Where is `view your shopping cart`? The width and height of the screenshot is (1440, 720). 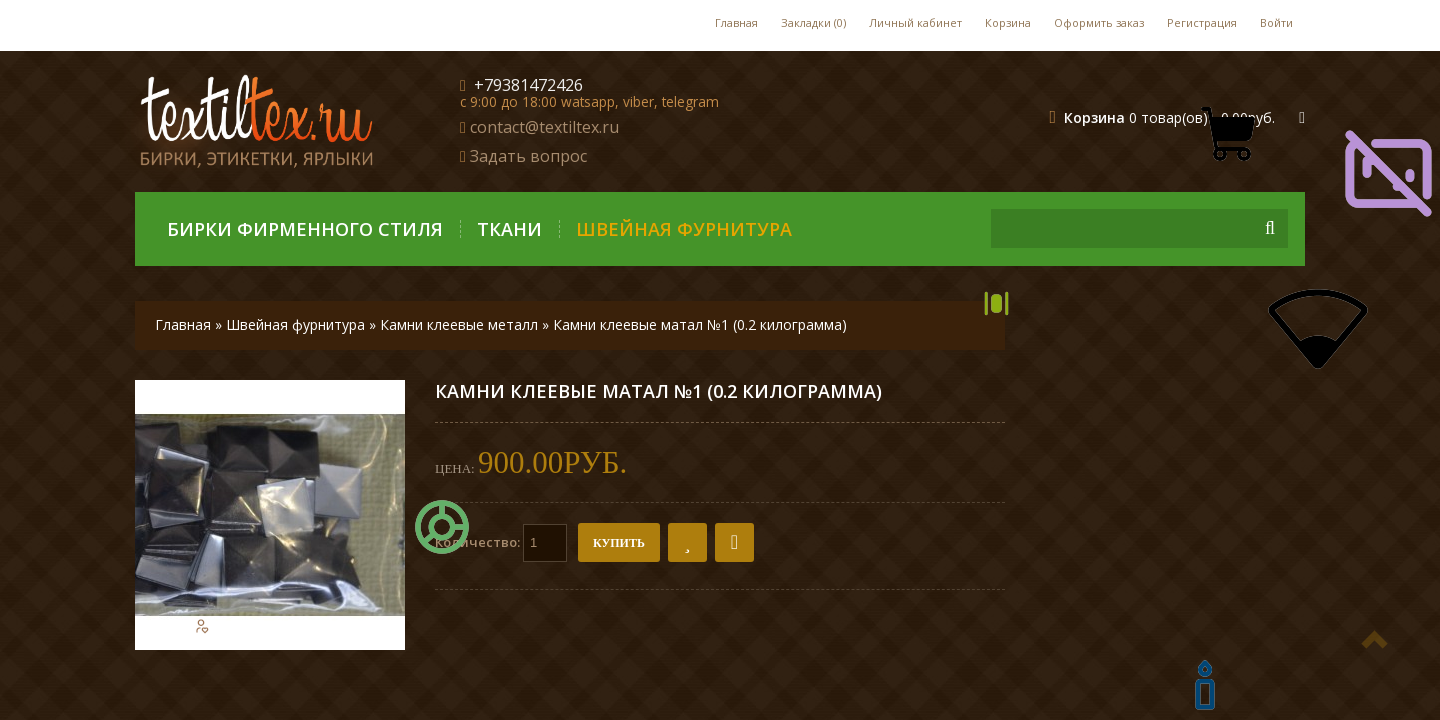
view your shopping cart is located at coordinates (1229, 135).